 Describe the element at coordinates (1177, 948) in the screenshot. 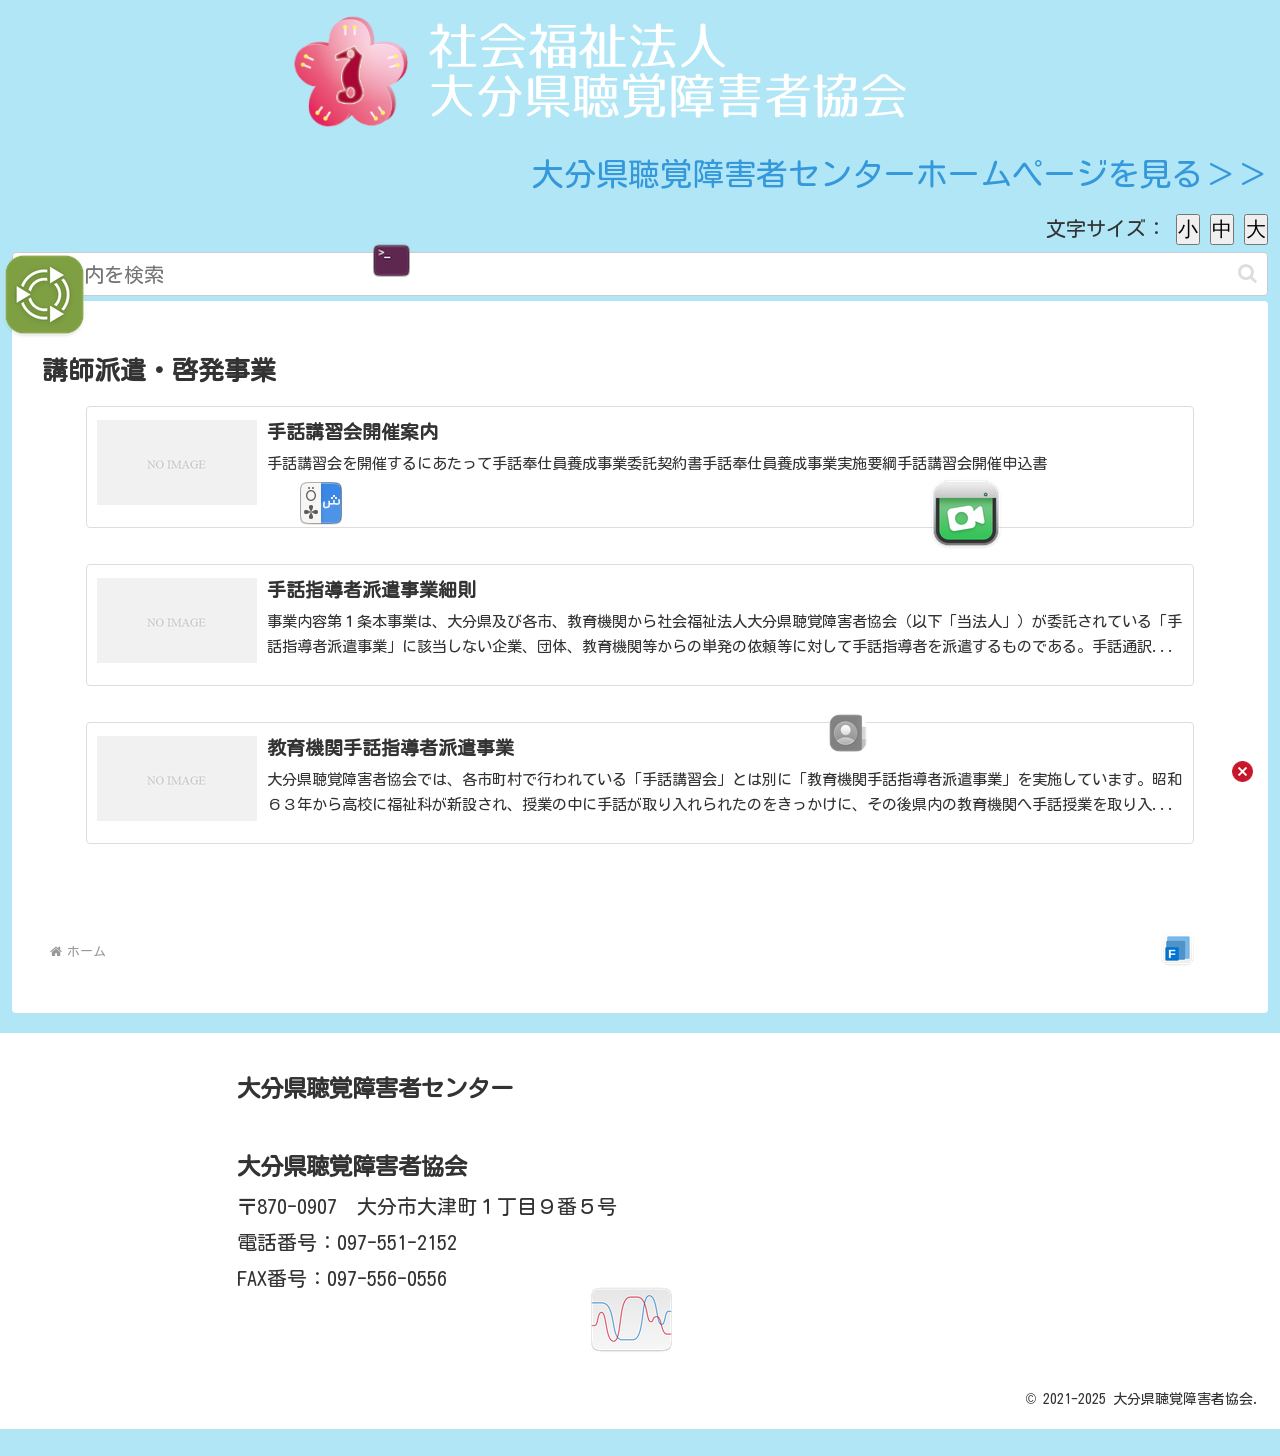

I see `open fluent reader app` at that location.